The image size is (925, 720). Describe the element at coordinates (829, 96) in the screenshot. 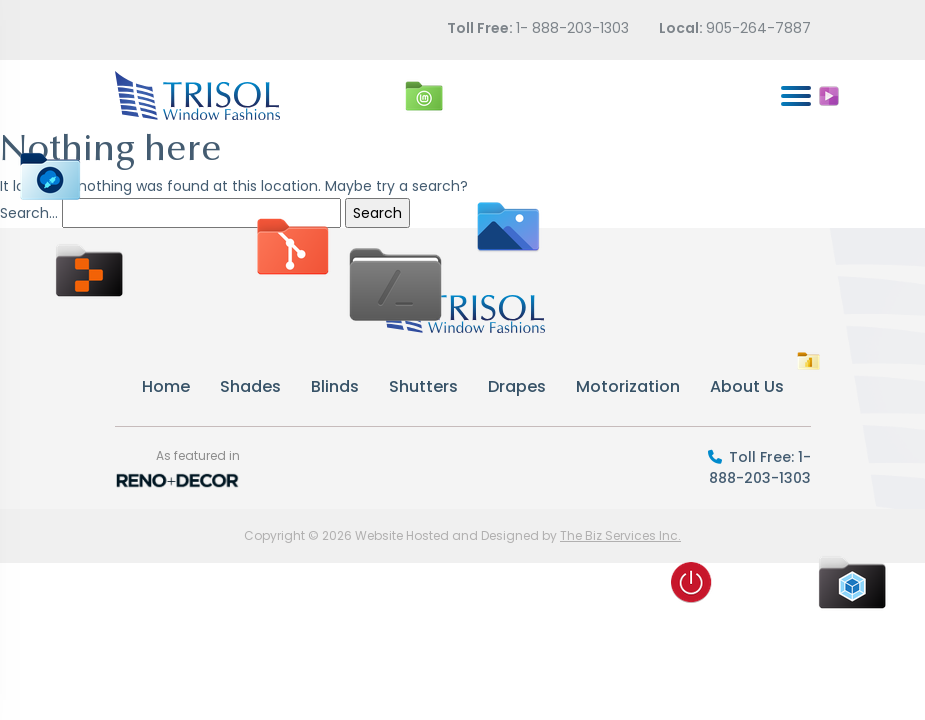

I see `access media codec settings` at that location.